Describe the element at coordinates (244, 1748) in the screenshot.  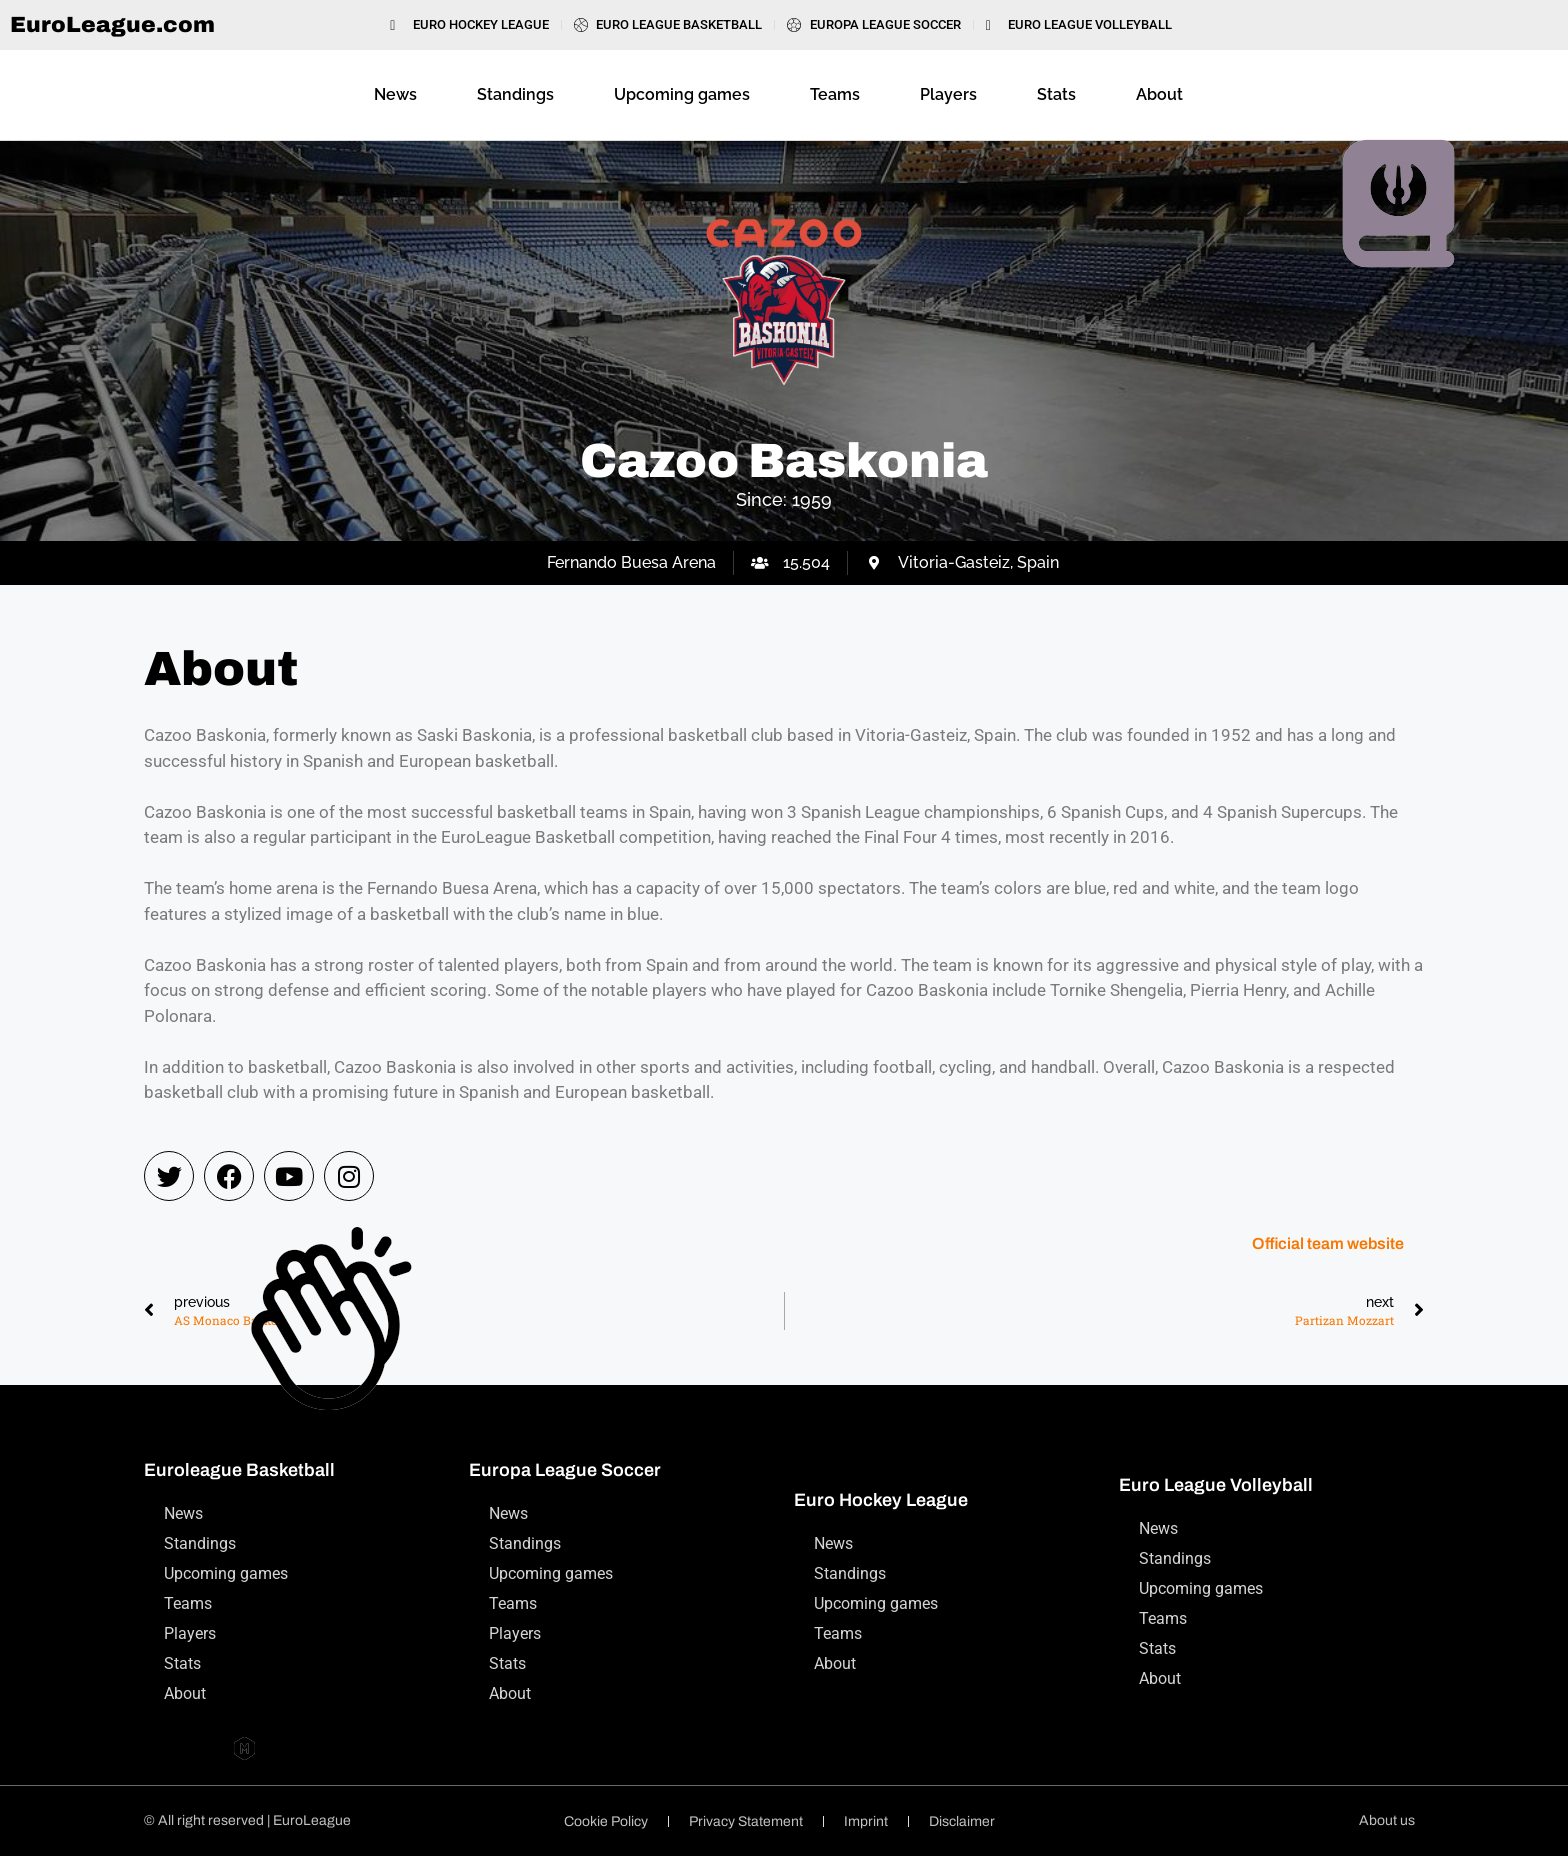
I see `indicates a metro or transit-related feature` at that location.